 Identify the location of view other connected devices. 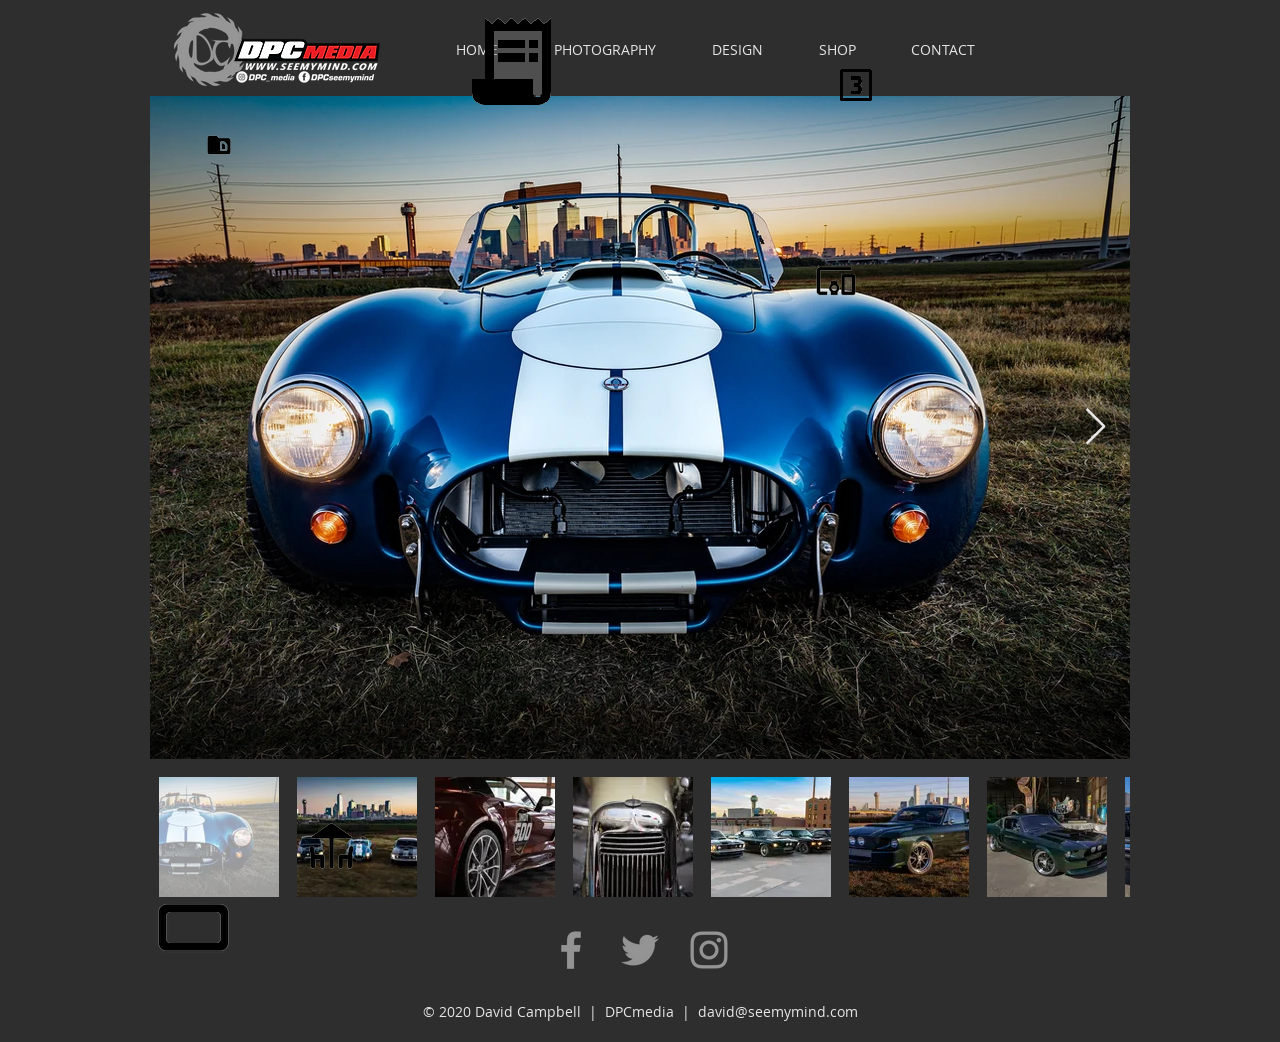
(836, 281).